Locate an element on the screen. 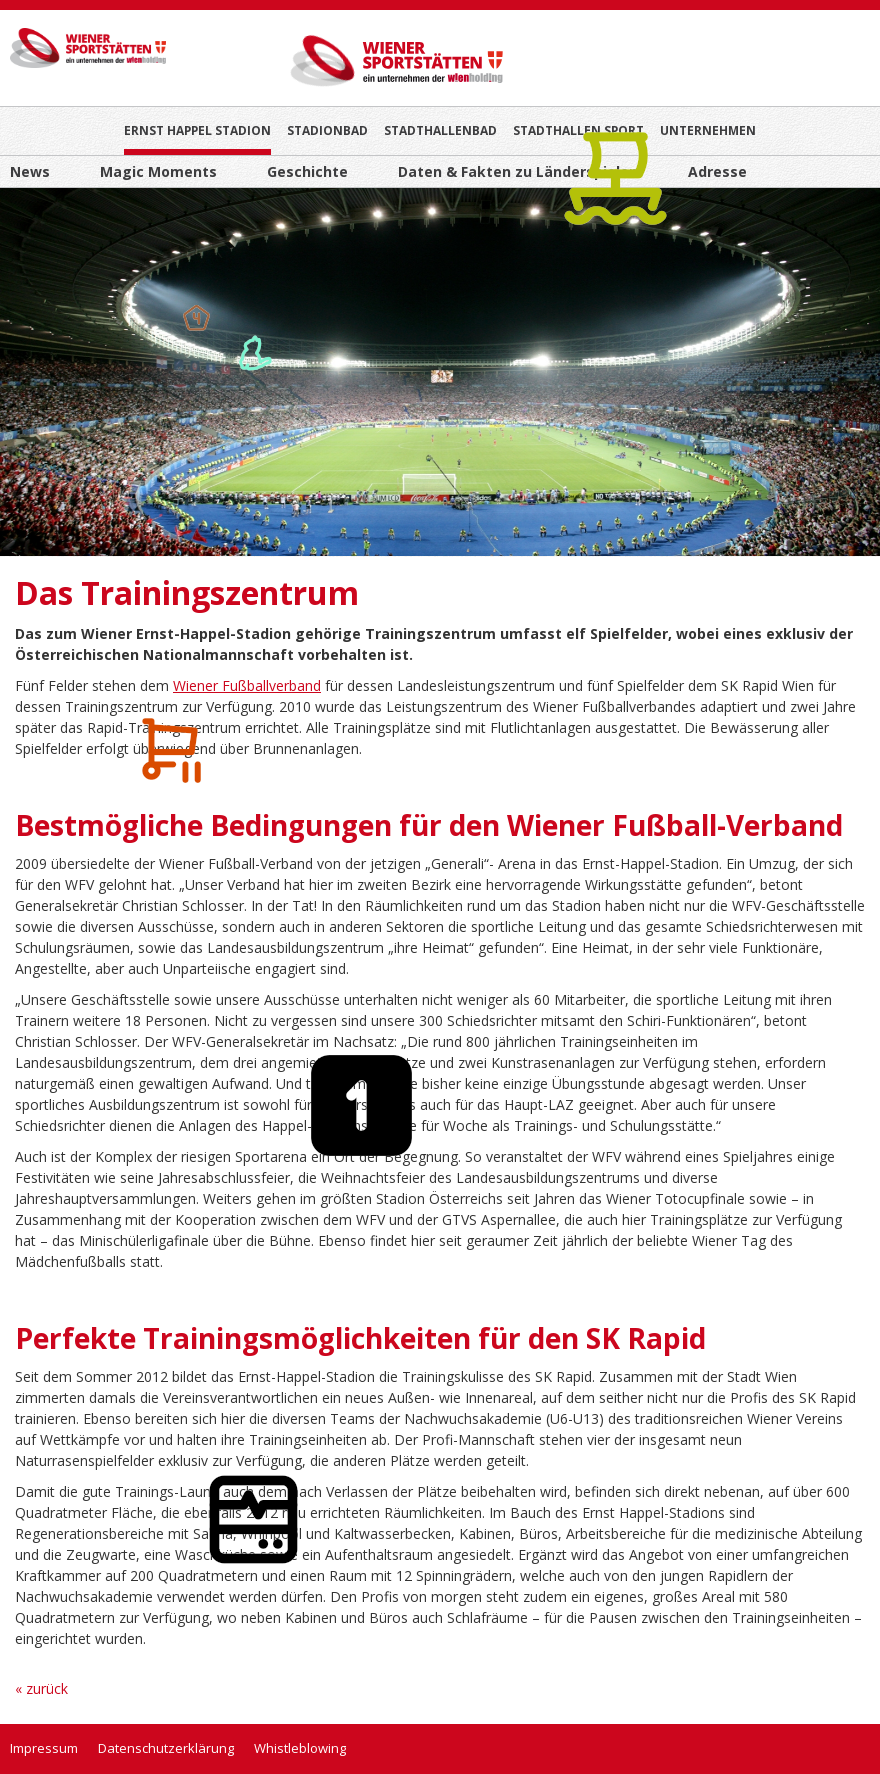 This screenshot has width=880, height=1774. indicates step one in a numbered sequence is located at coordinates (361, 1105).